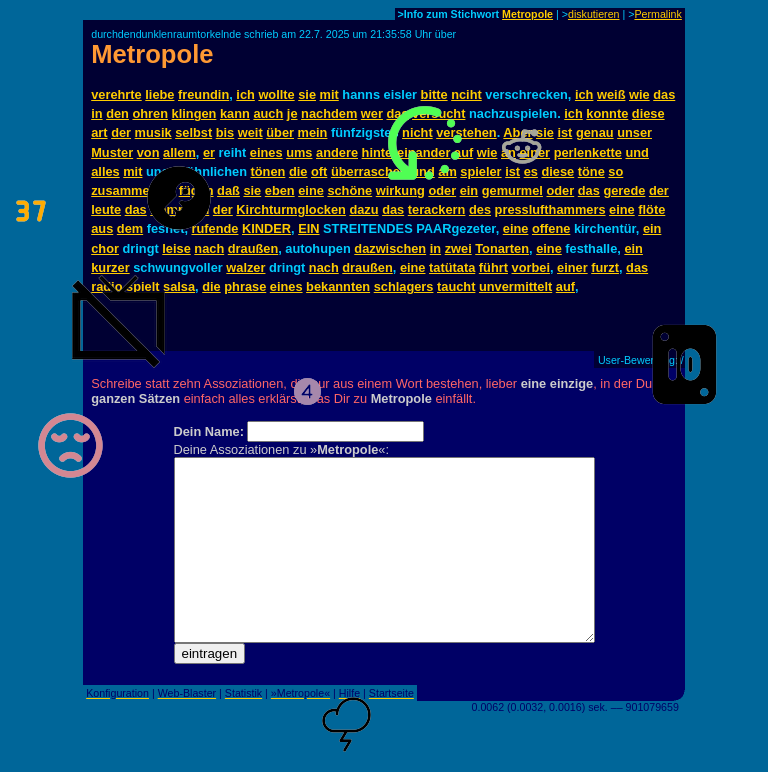 This screenshot has width=768, height=772. What do you see at coordinates (179, 198) in the screenshot?
I see `access security or authentication settings` at bounding box center [179, 198].